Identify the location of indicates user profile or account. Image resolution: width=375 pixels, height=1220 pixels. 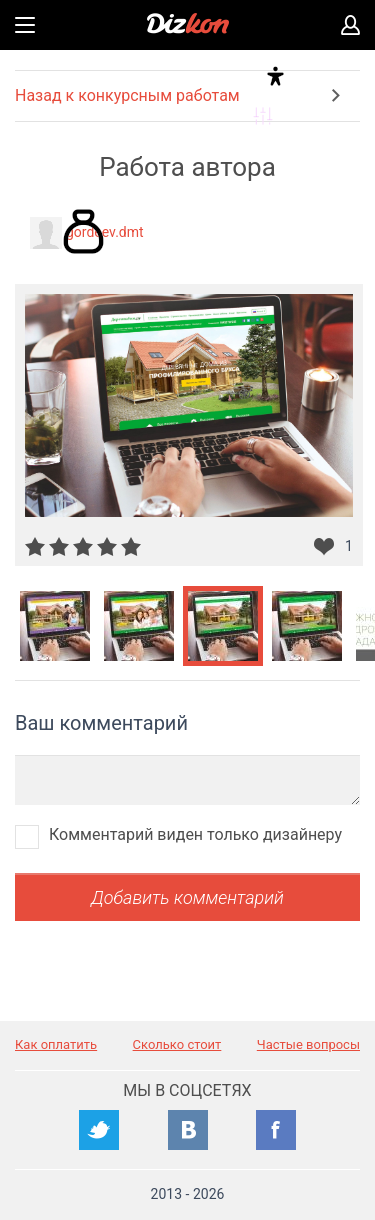
(275, 76).